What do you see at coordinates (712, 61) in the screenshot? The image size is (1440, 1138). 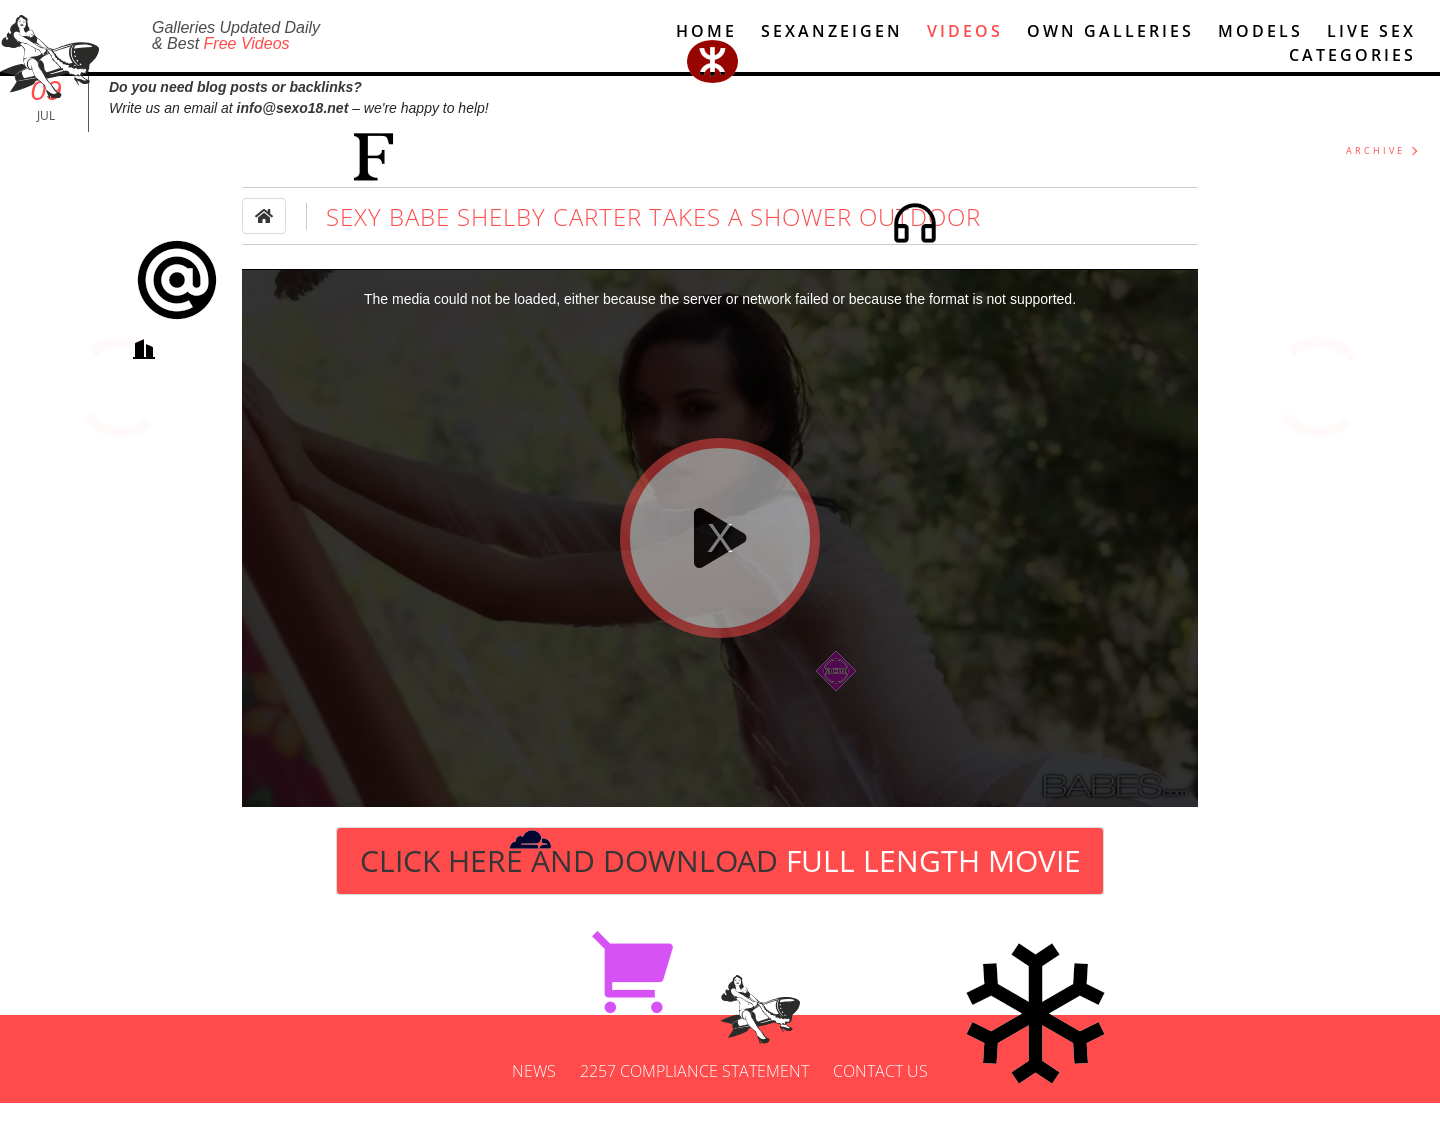 I see `mtr (hong kong mass transit railway) company logo` at bounding box center [712, 61].